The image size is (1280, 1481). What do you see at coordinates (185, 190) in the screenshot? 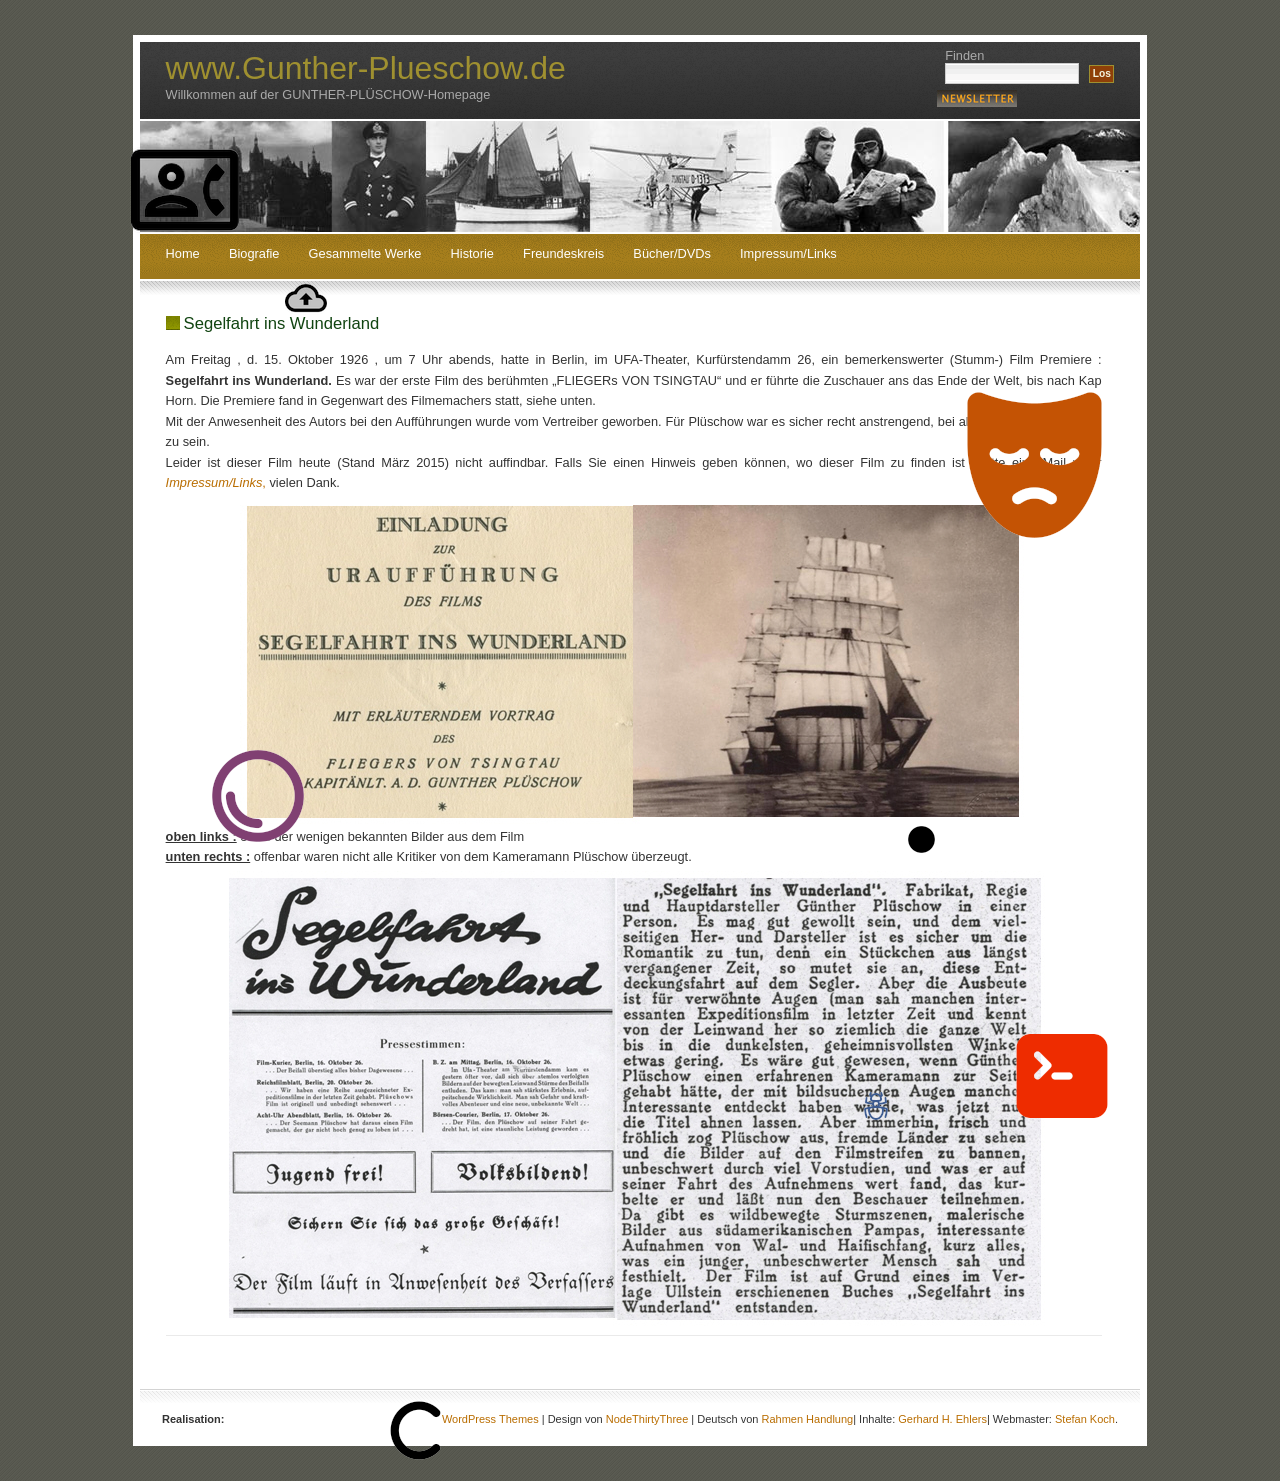
I see `view contact's phone information` at bounding box center [185, 190].